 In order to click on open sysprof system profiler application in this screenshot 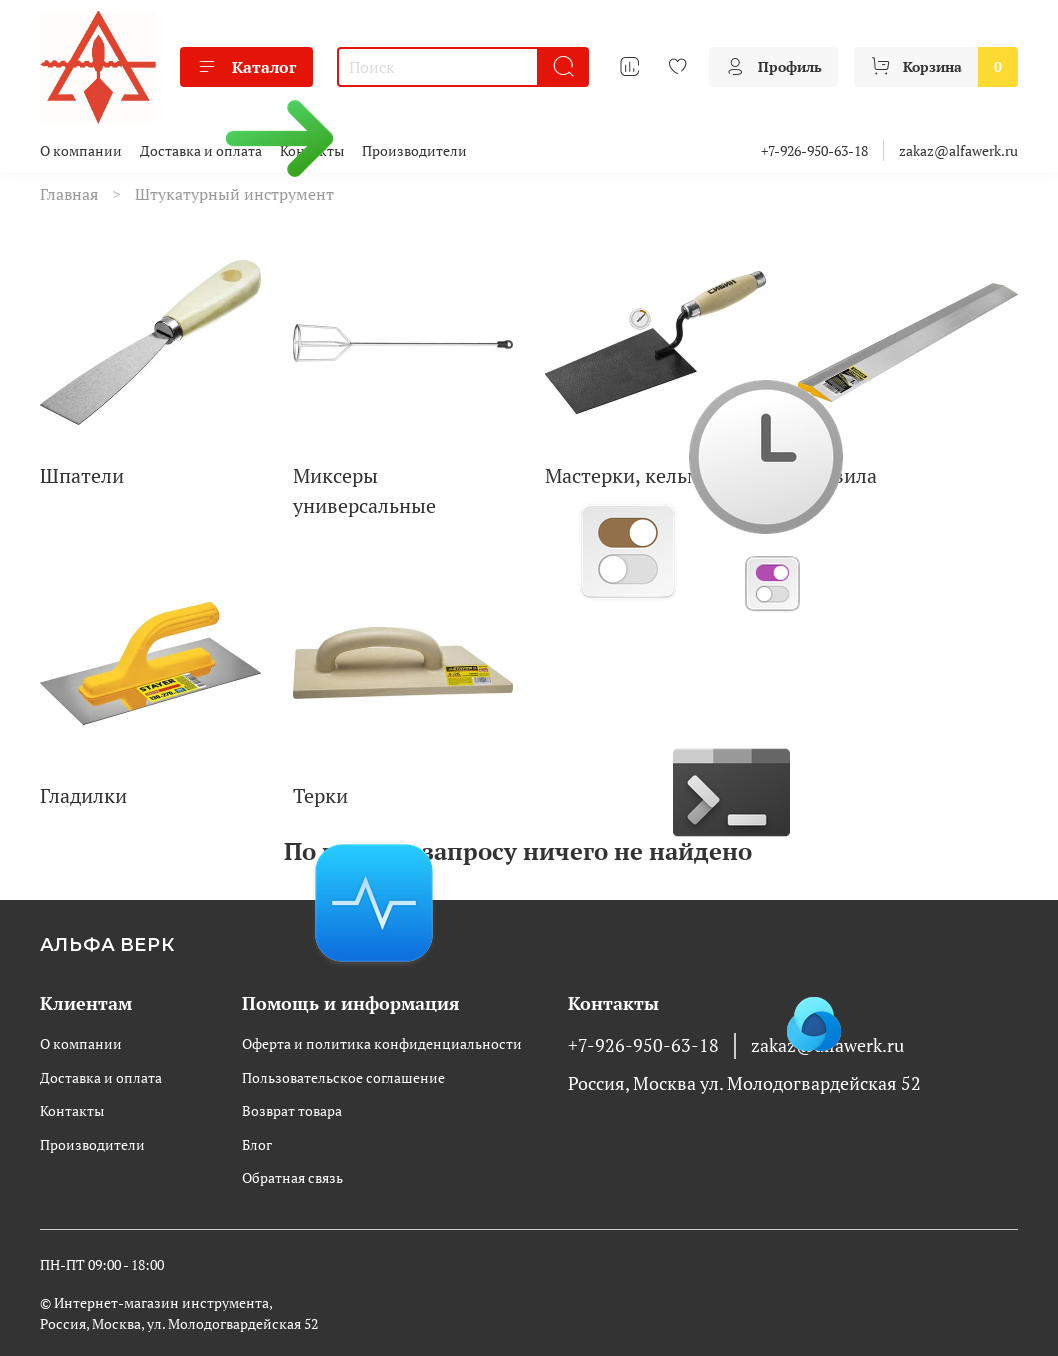, I will do `click(640, 319)`.